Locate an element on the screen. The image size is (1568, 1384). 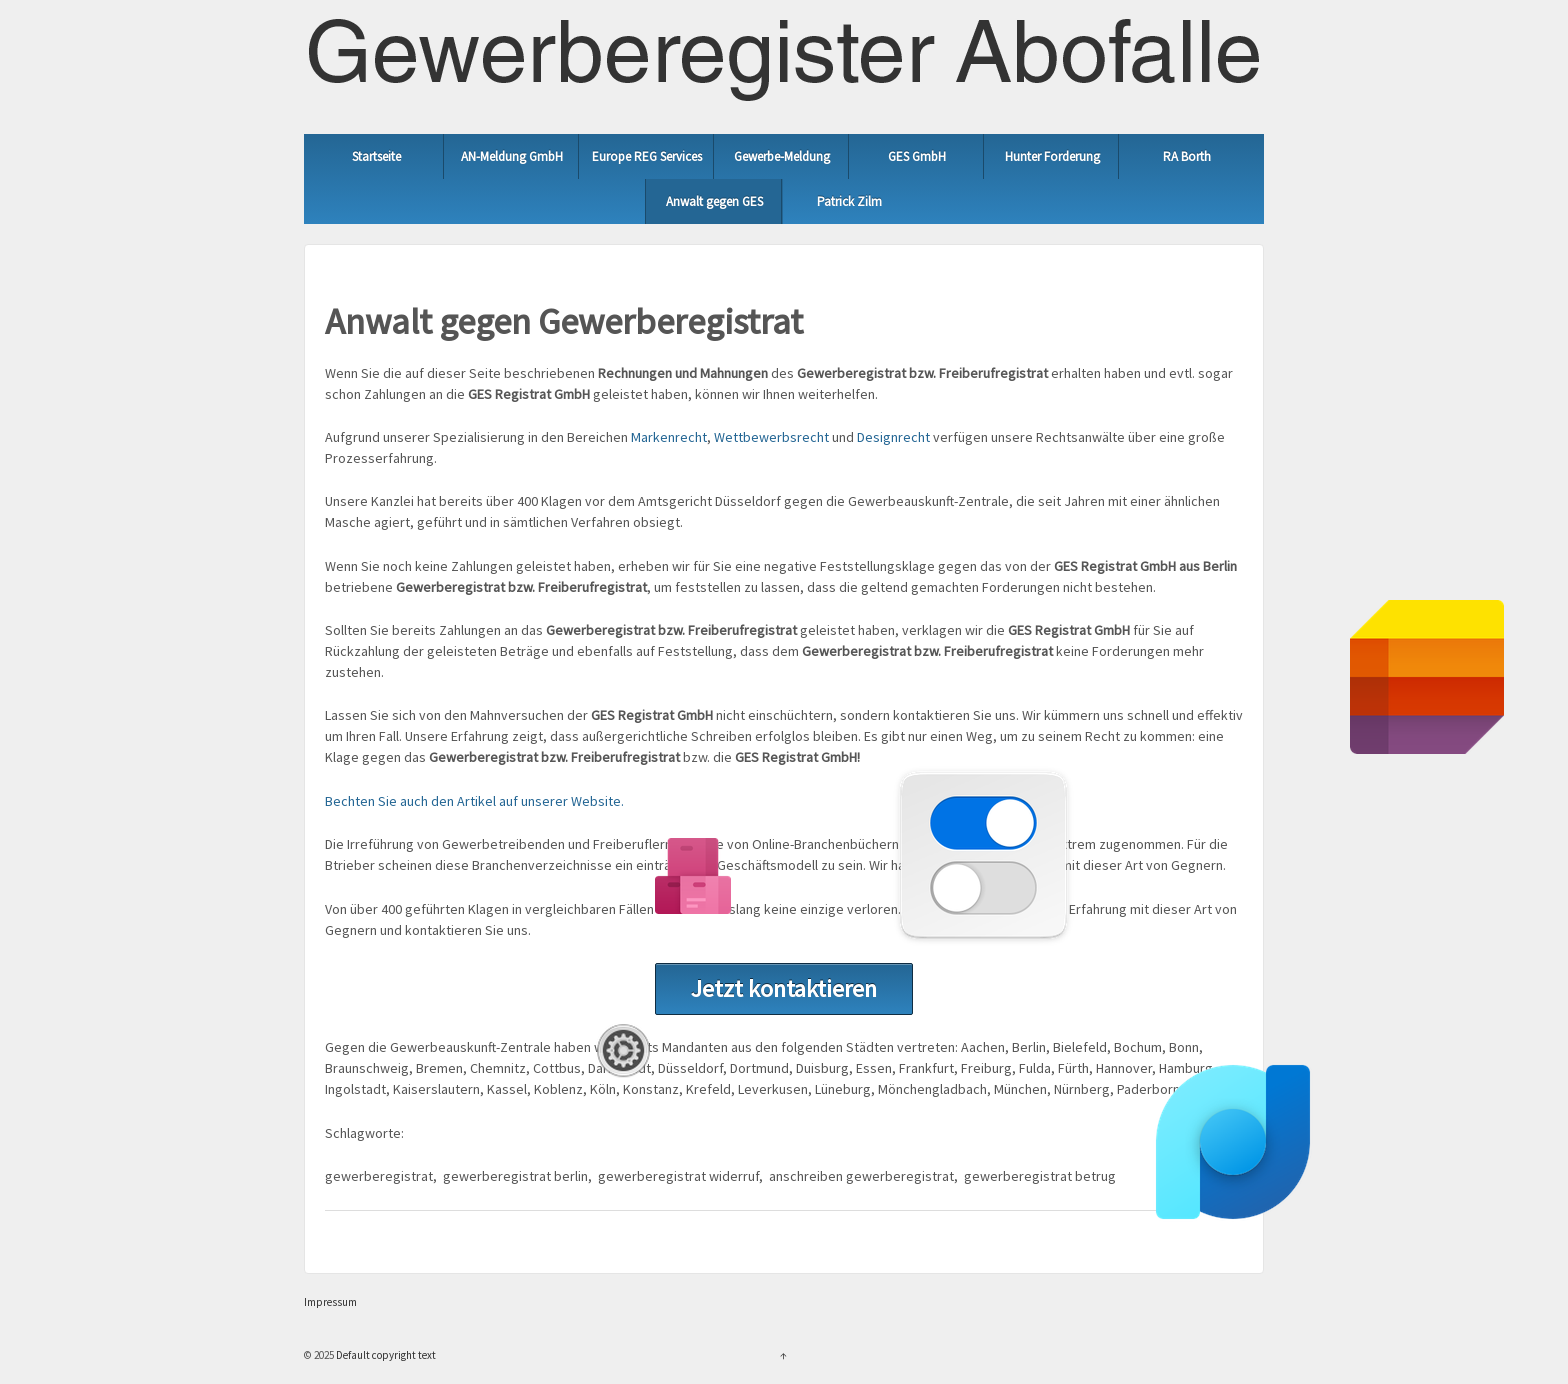
open the lists app is located at coordinates (1427, 677).